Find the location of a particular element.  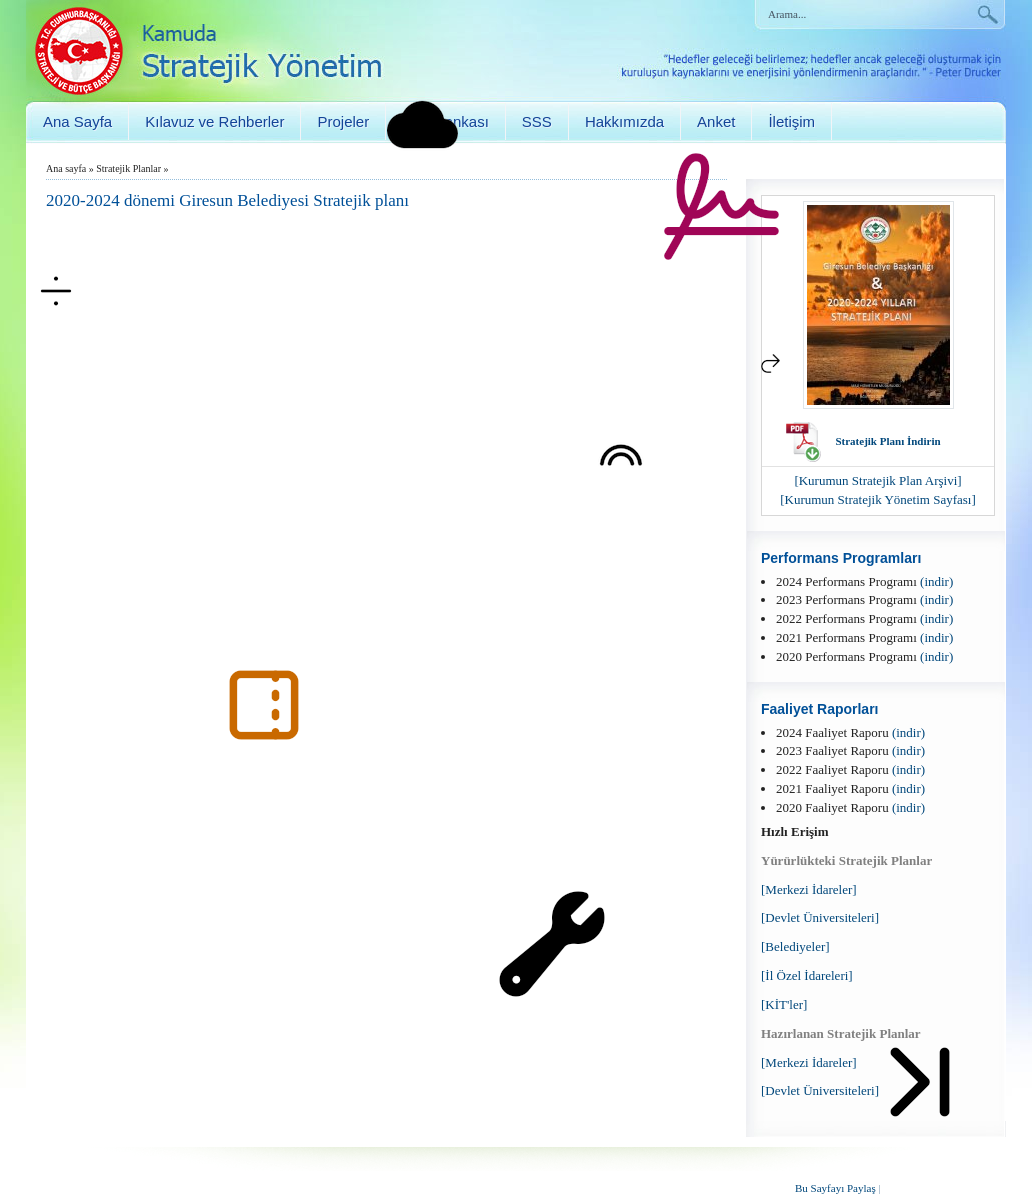

skip to the end of a playlist or track is located at coordinates (920, 1082).